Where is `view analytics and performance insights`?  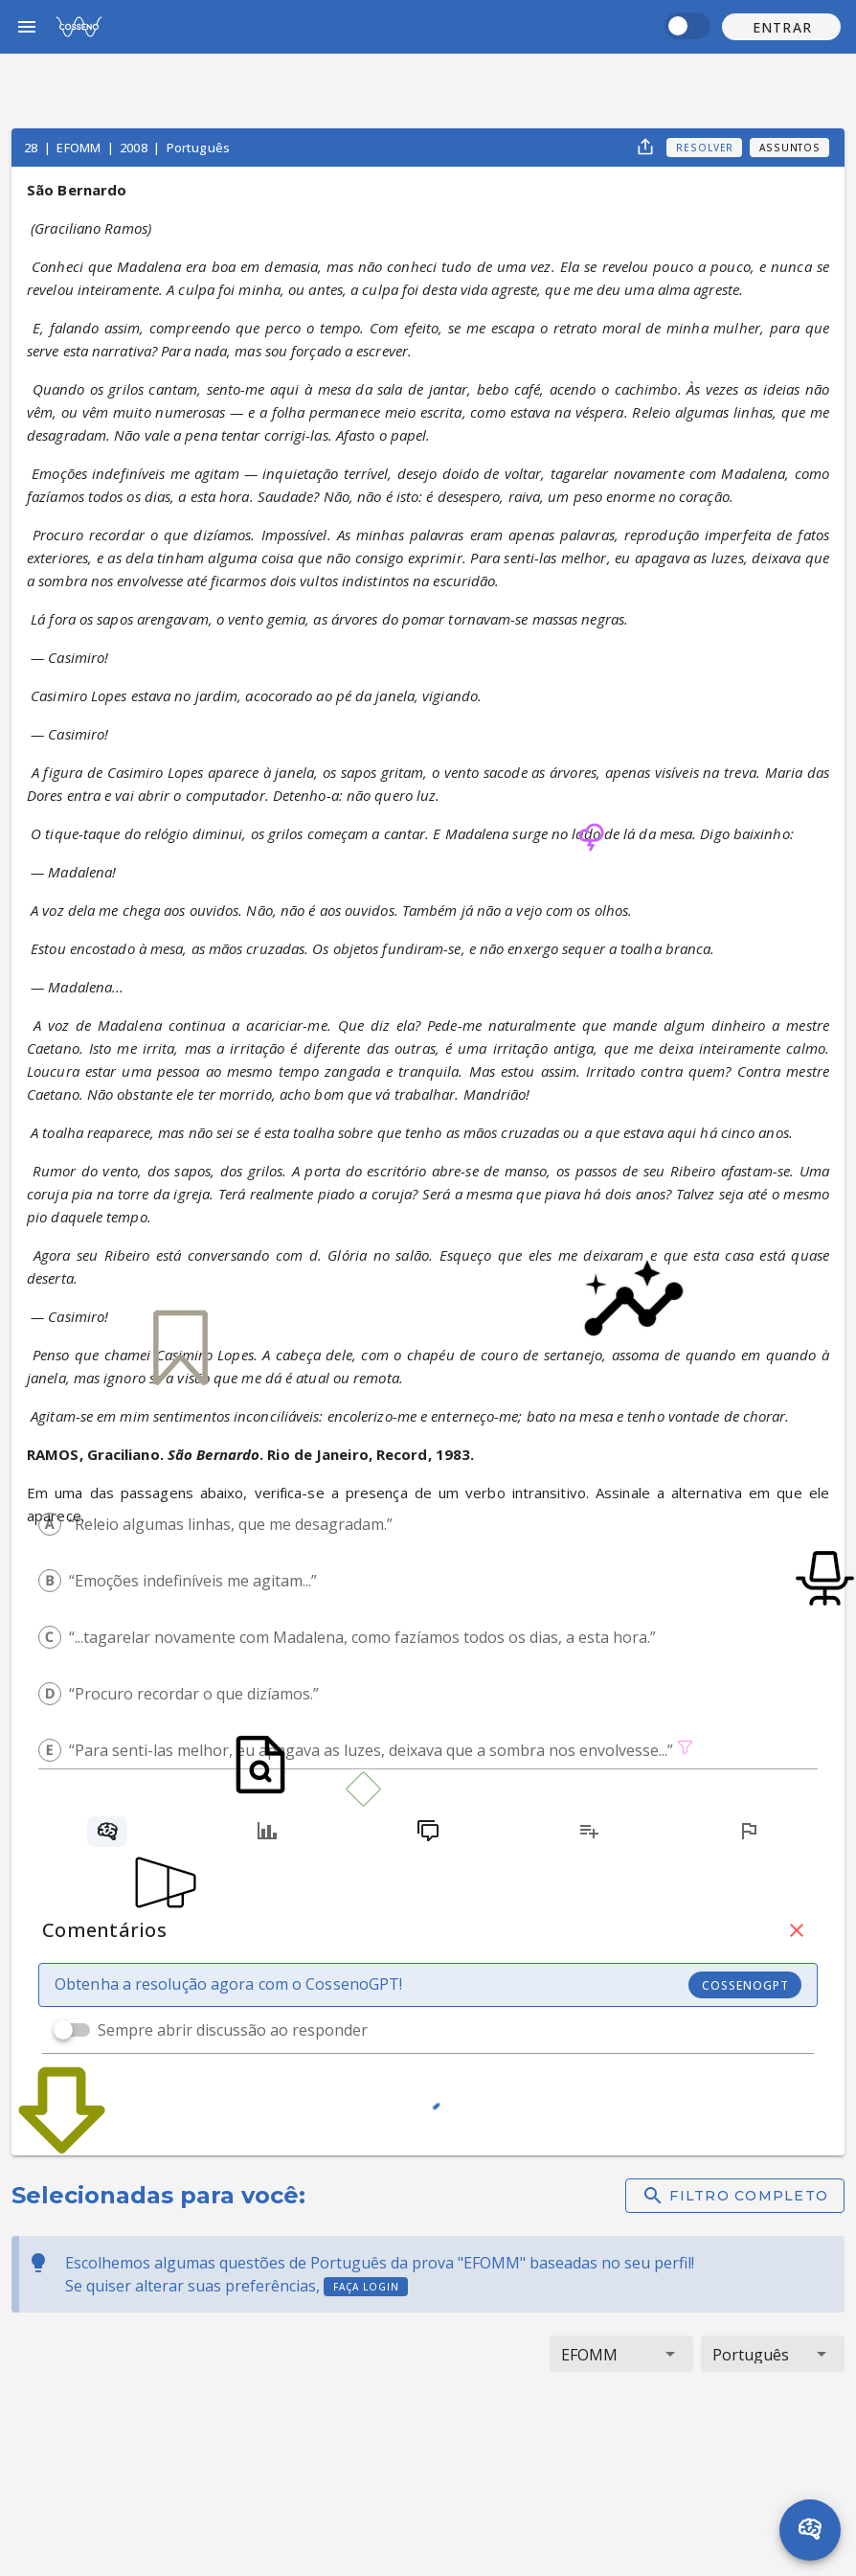
view analytics and performance insights is located at coordinates (634, 1300).